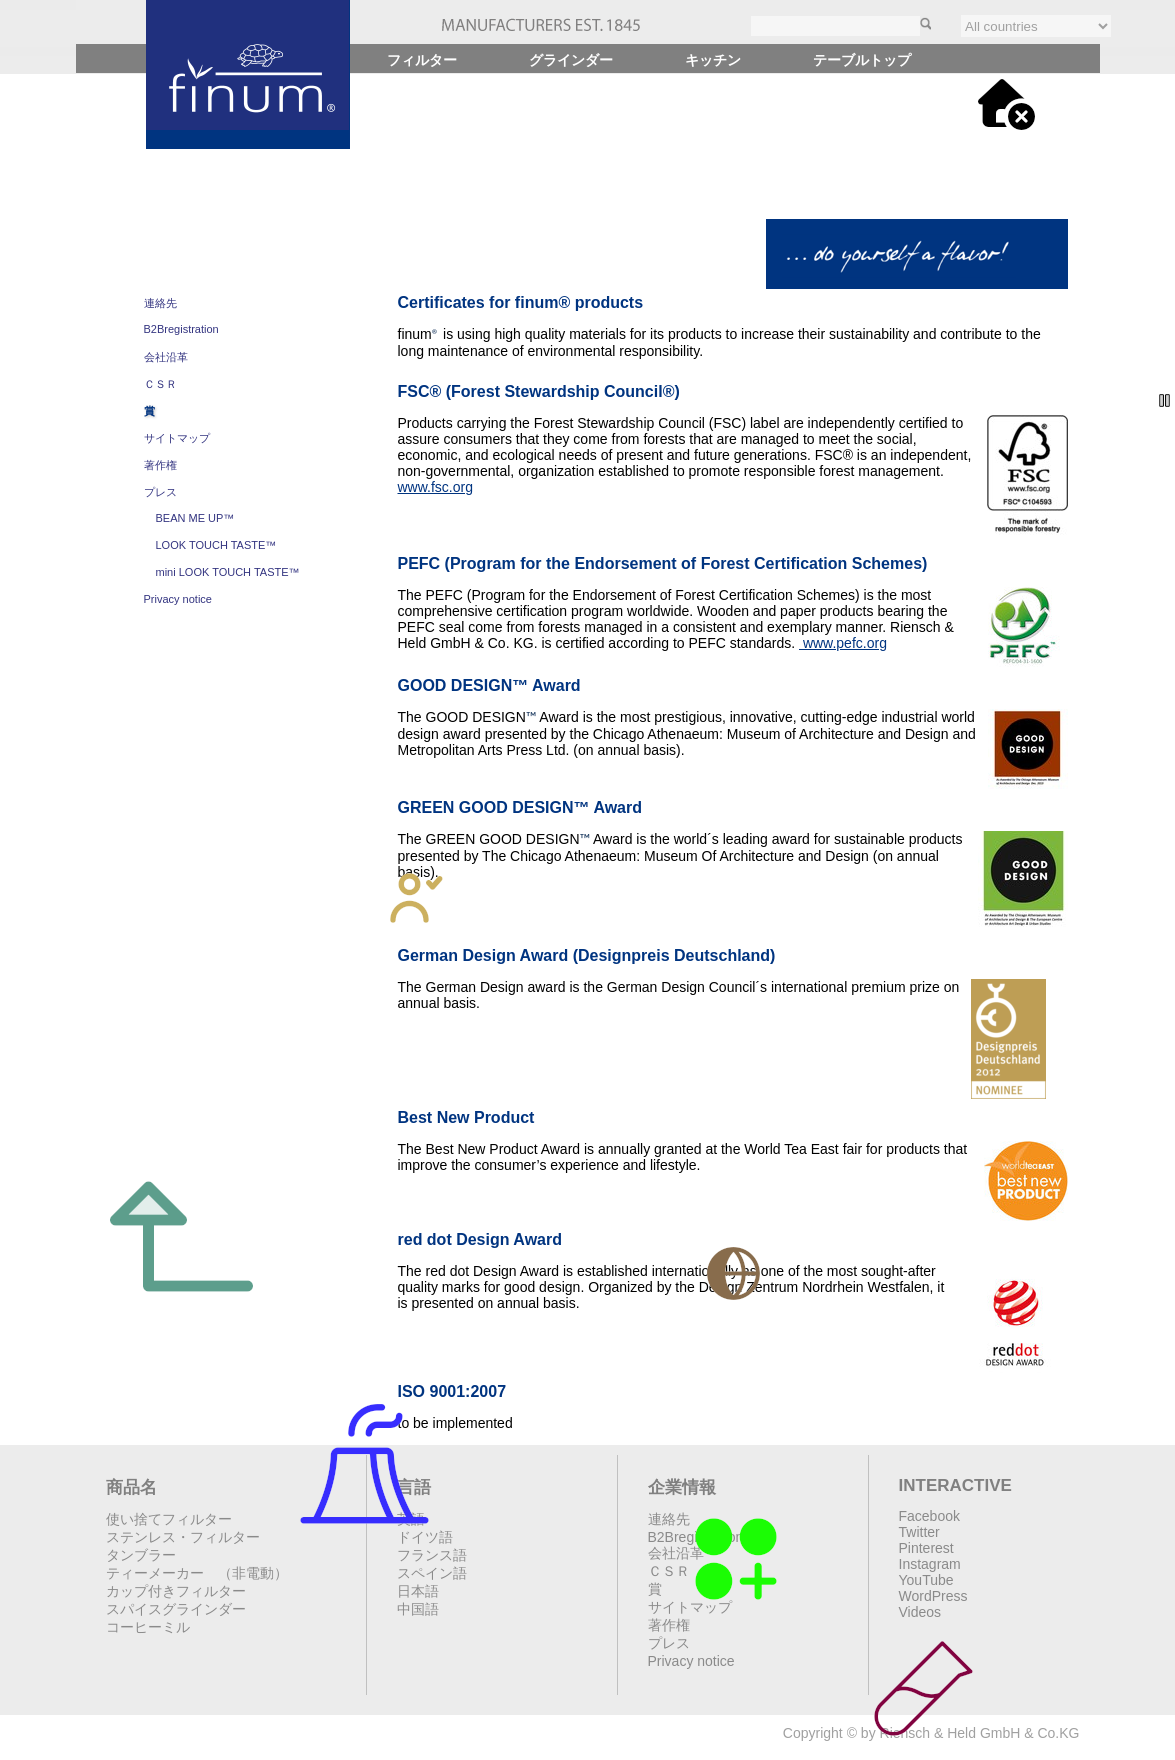 This screenshot has width=1175, height=1760. What do you see at coordinates (921, 1688) in the screenshot?
I see `access experimental or beta features` at bounding box center [921, 1688].